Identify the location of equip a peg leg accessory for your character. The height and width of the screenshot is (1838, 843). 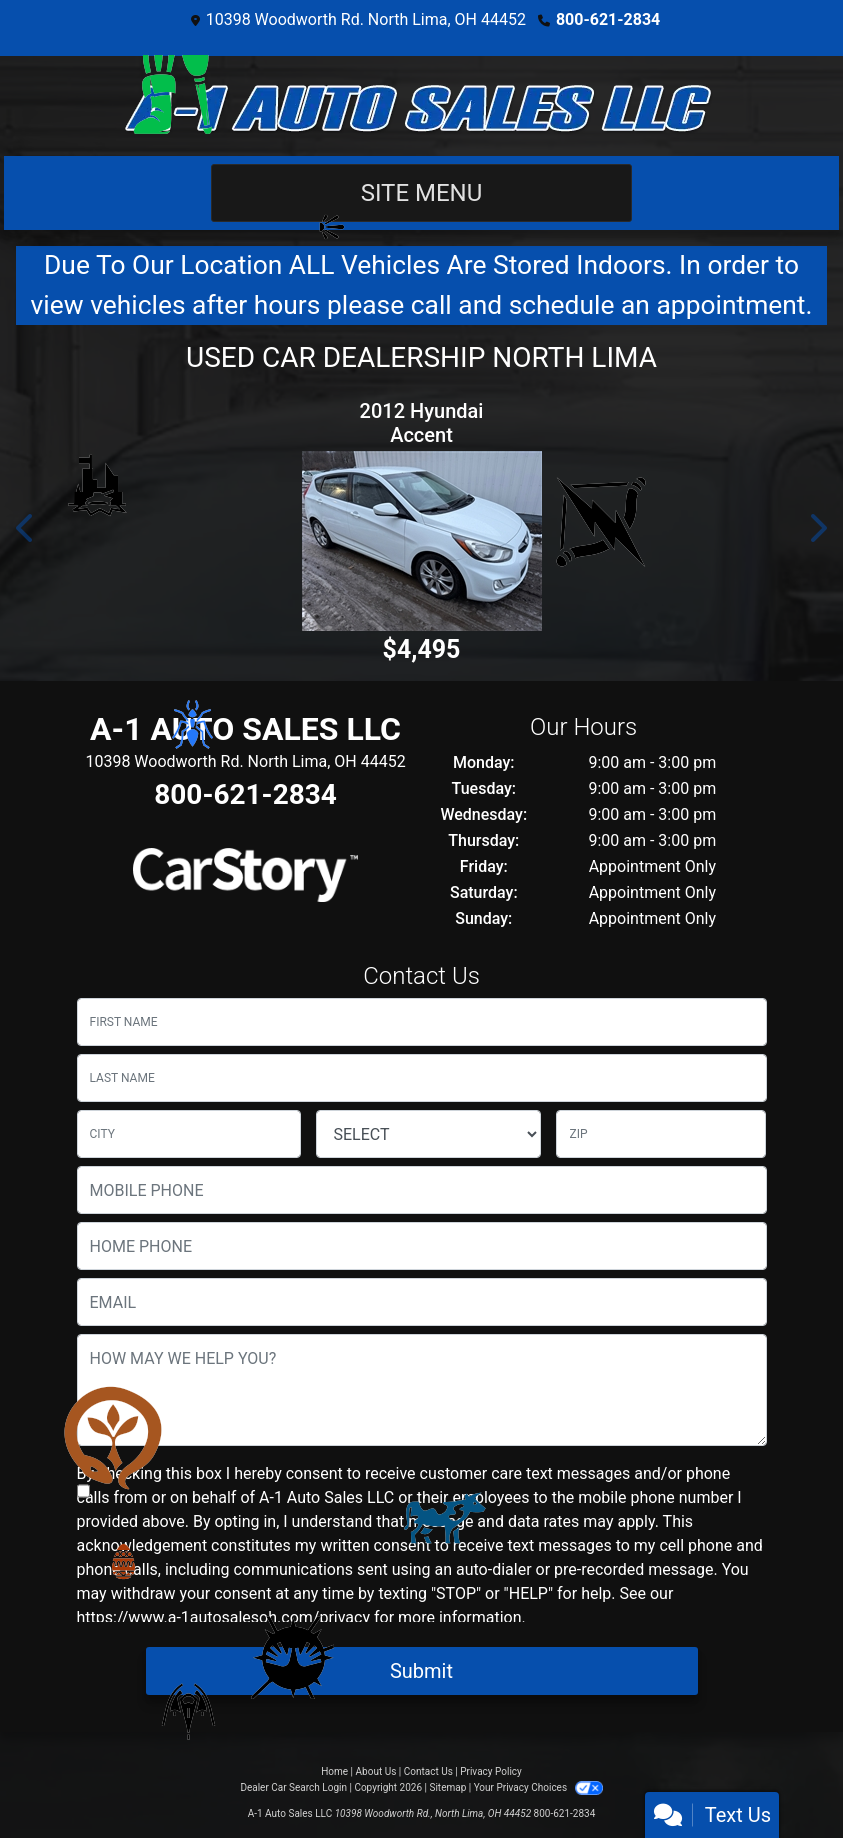
(173, 94).